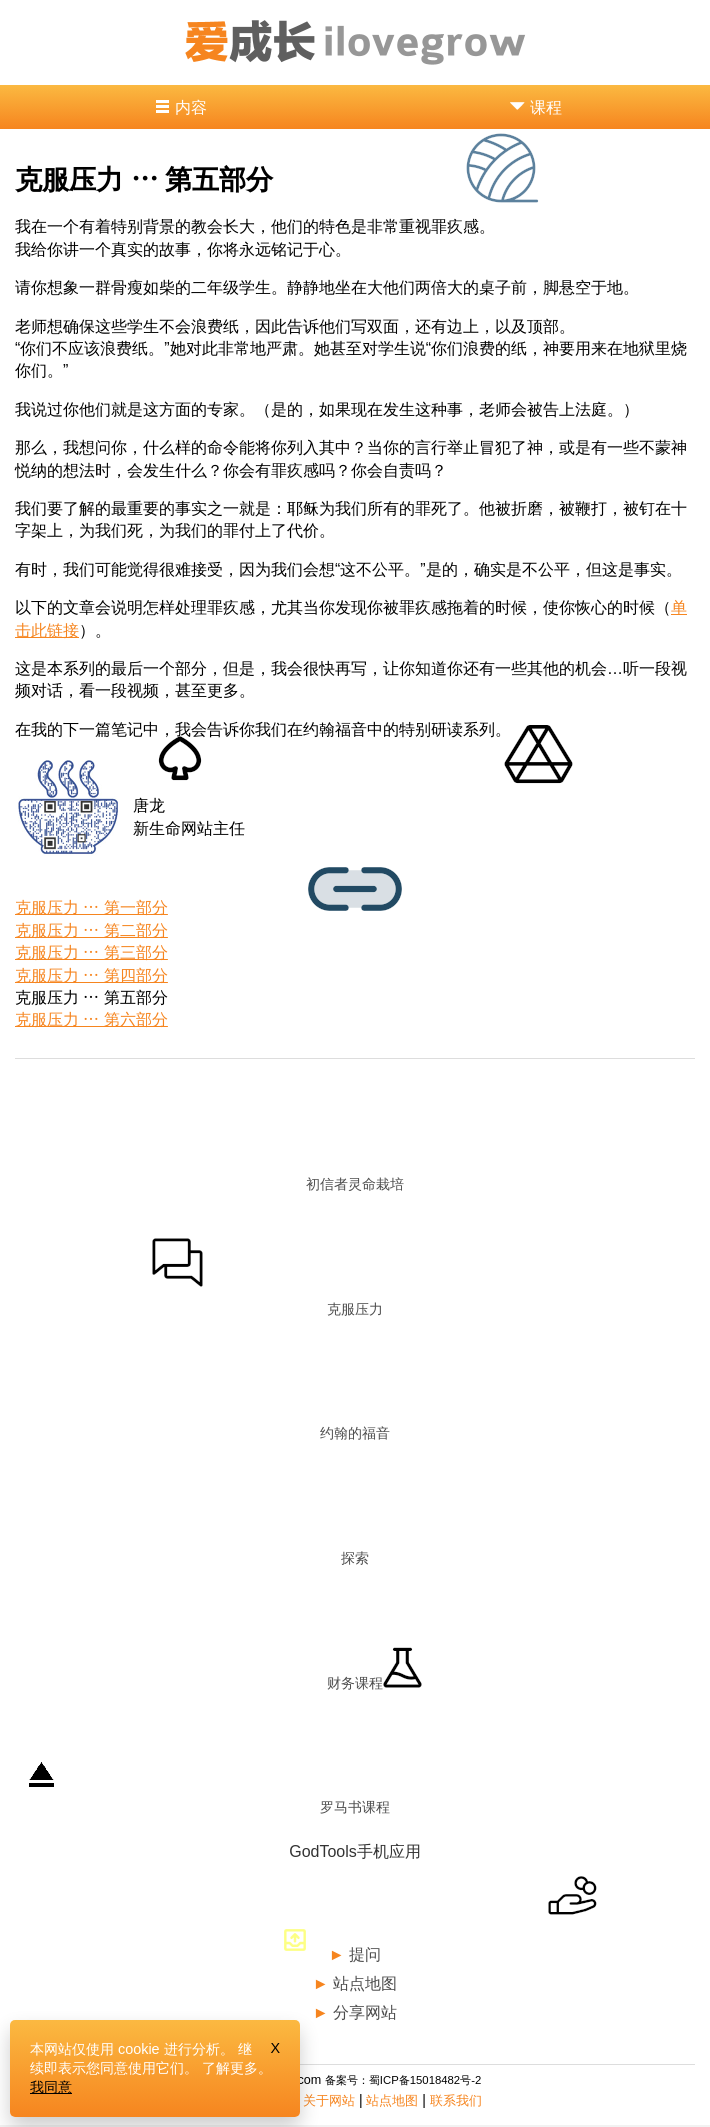 The height and width of the screenshot is (2127, 710). What do you see at coordinates (295, 1940) in the screenshot?
I see `upload file to inbox or tray` at bounding box center [295, 1940].